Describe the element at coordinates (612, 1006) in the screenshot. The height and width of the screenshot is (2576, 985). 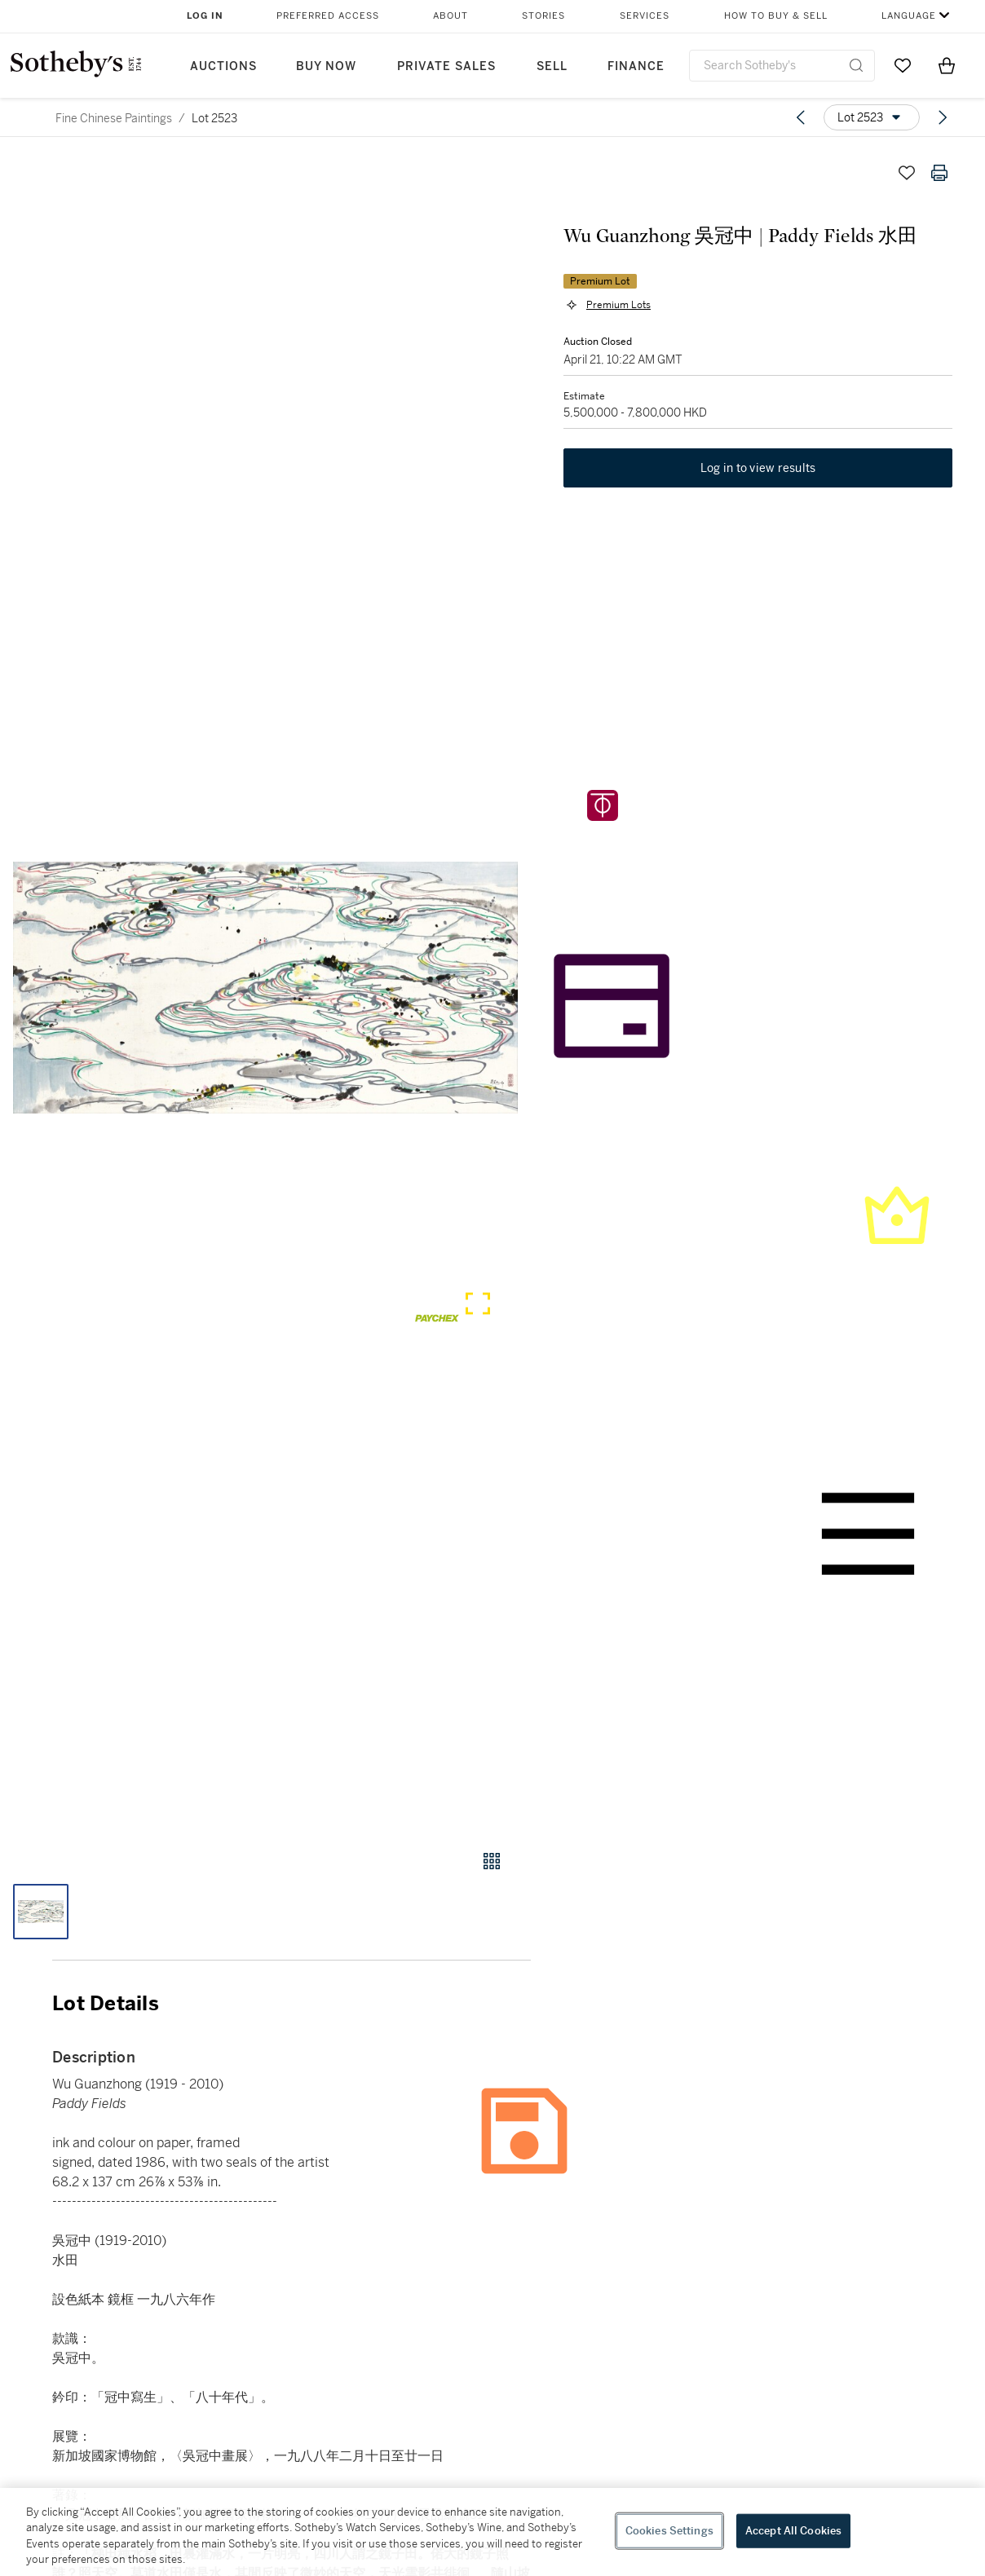
I see `manage payment methods` at that location.